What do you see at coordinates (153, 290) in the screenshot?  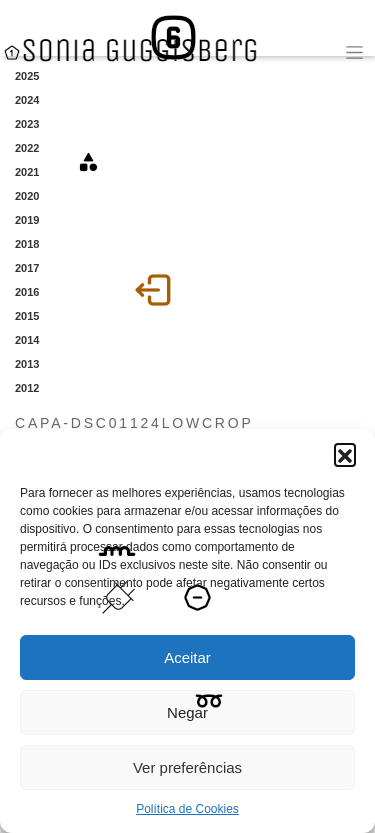 I see `log out of your account` at bounding box center [153, 290].